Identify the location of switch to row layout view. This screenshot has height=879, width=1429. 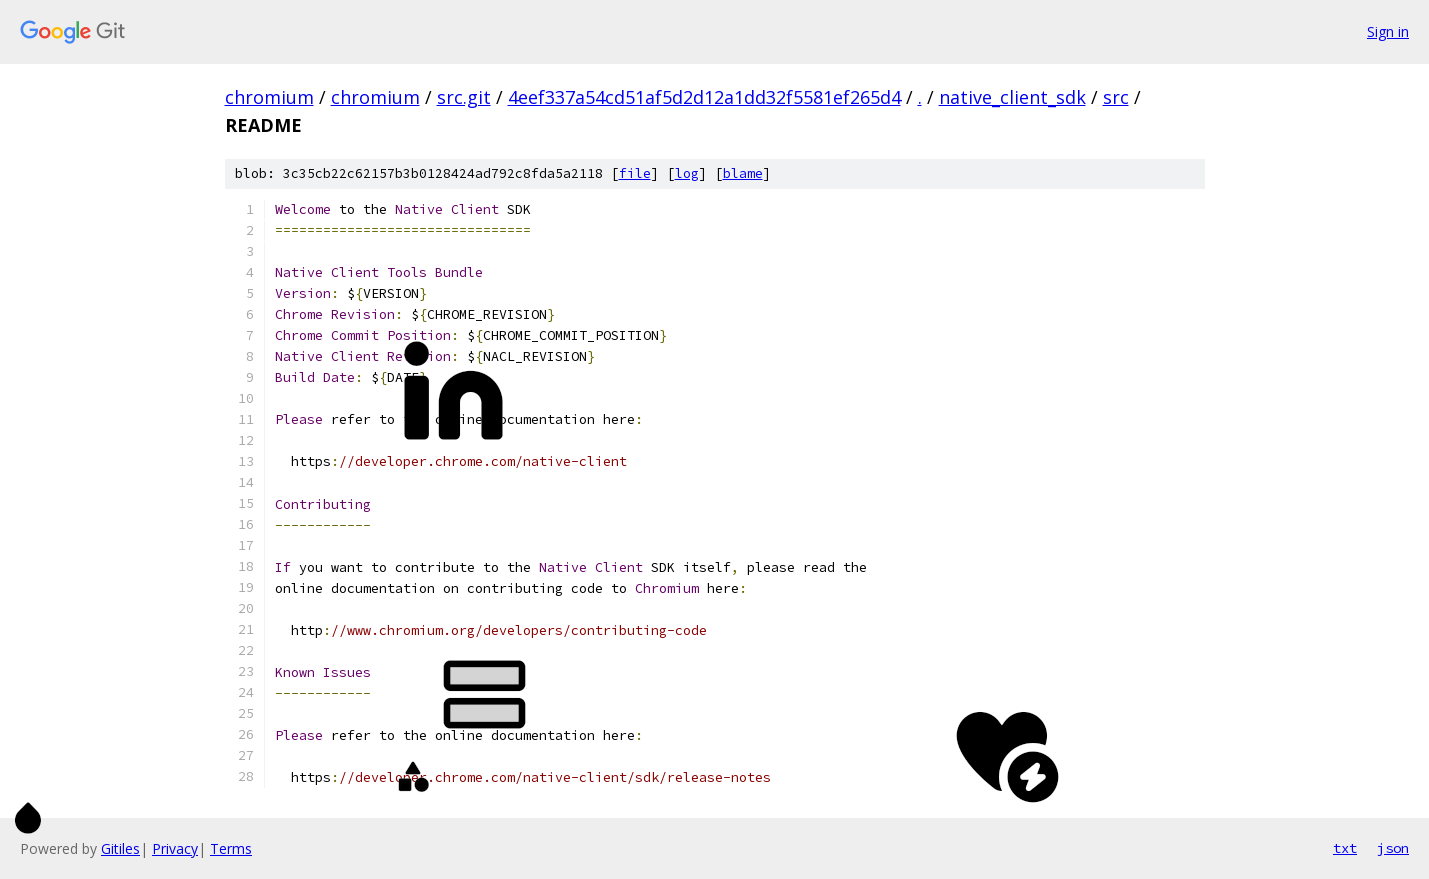
(484, 694).